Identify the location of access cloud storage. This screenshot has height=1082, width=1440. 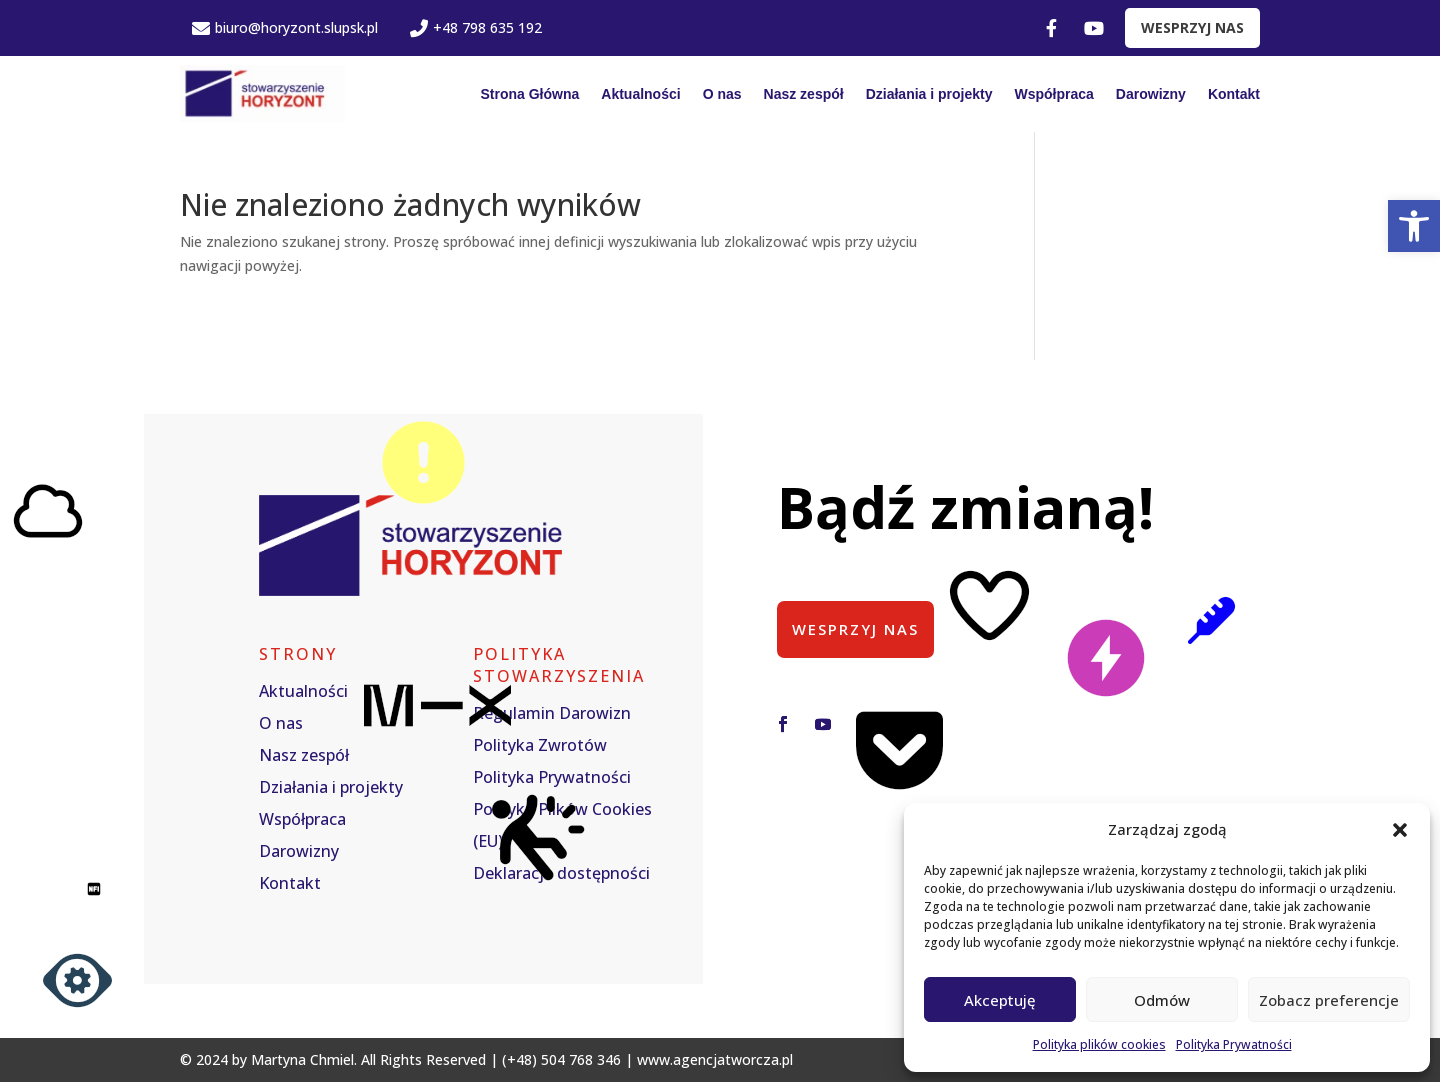
(48, 511).